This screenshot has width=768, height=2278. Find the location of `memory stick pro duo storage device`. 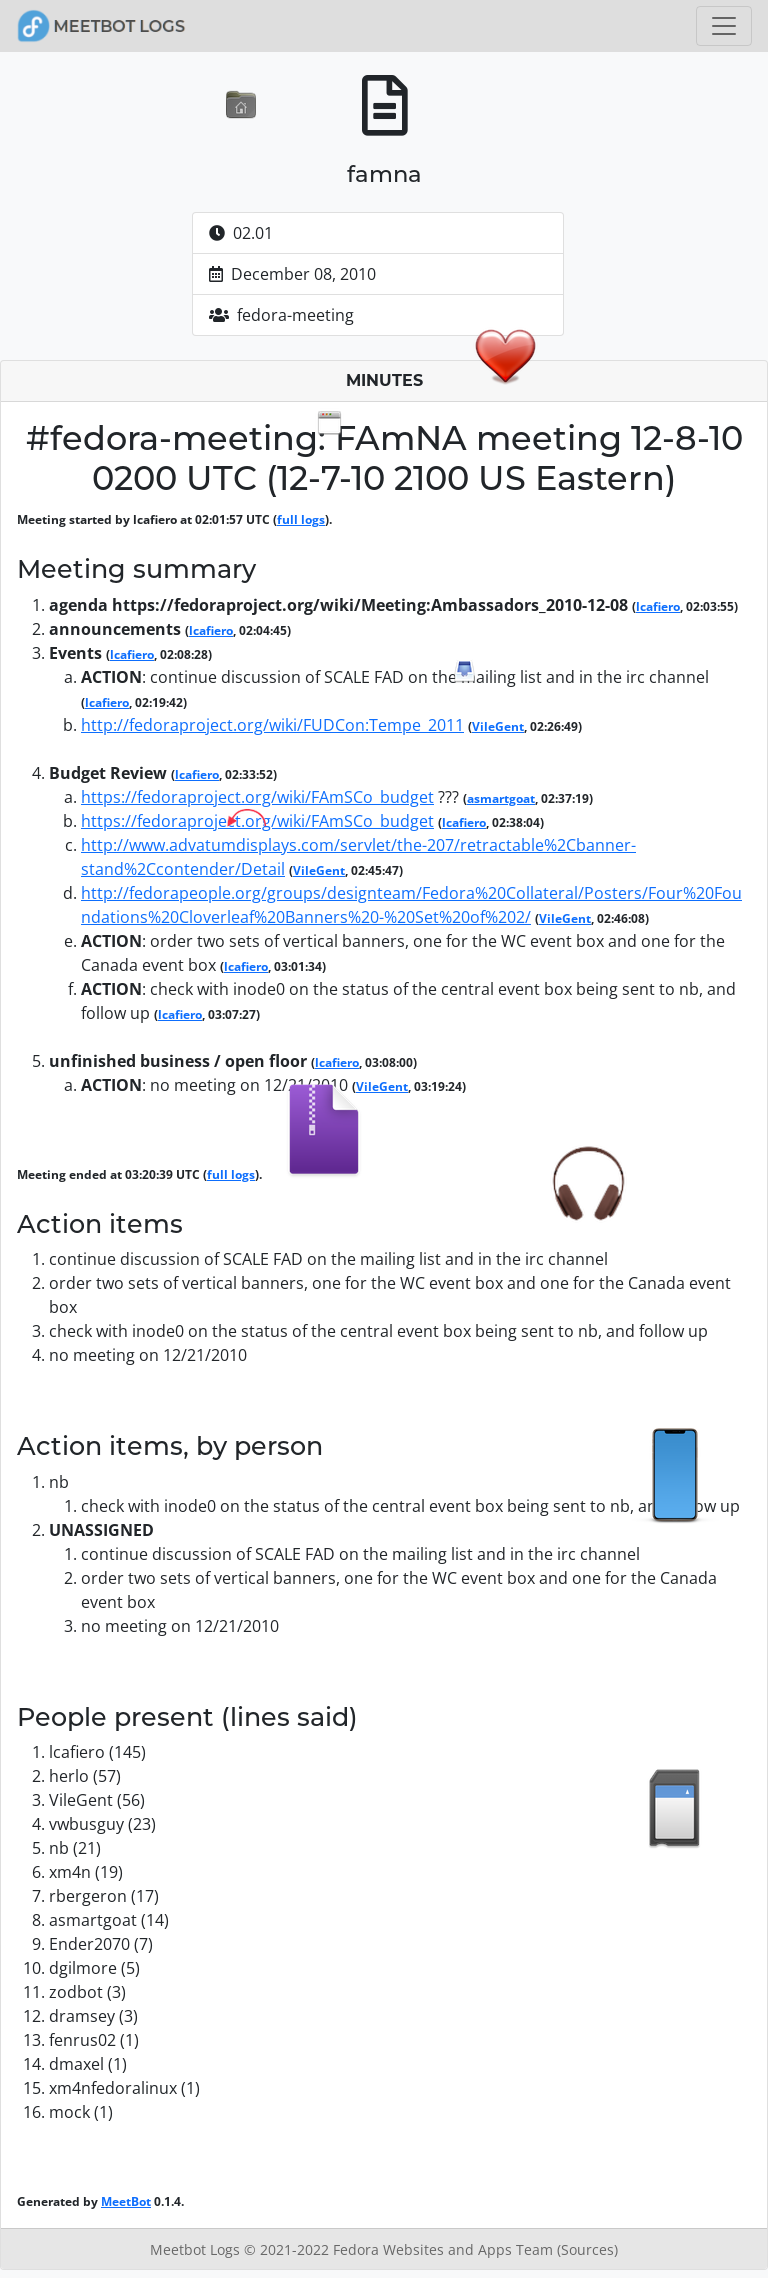

memory stick pro duo storage device is located at coordinates (674, 1809).